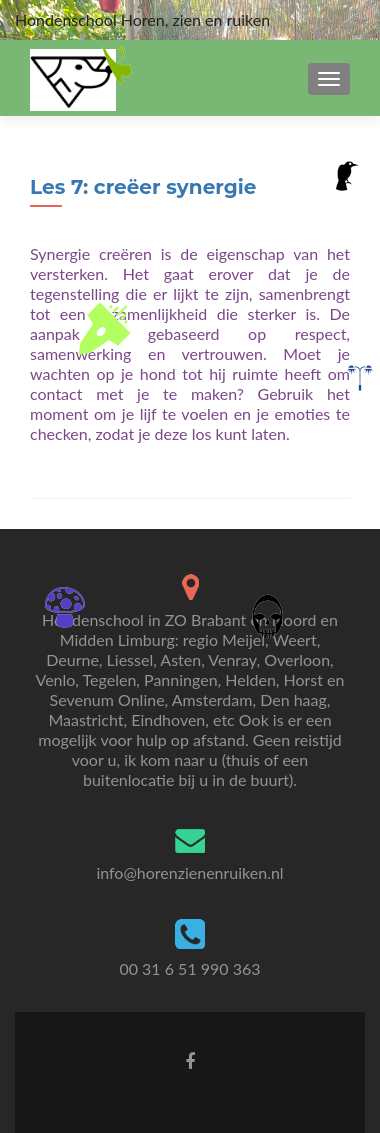 The image size is (380, 1133). I want to click on toggle street lighting in city builder game, so click(360, 378).